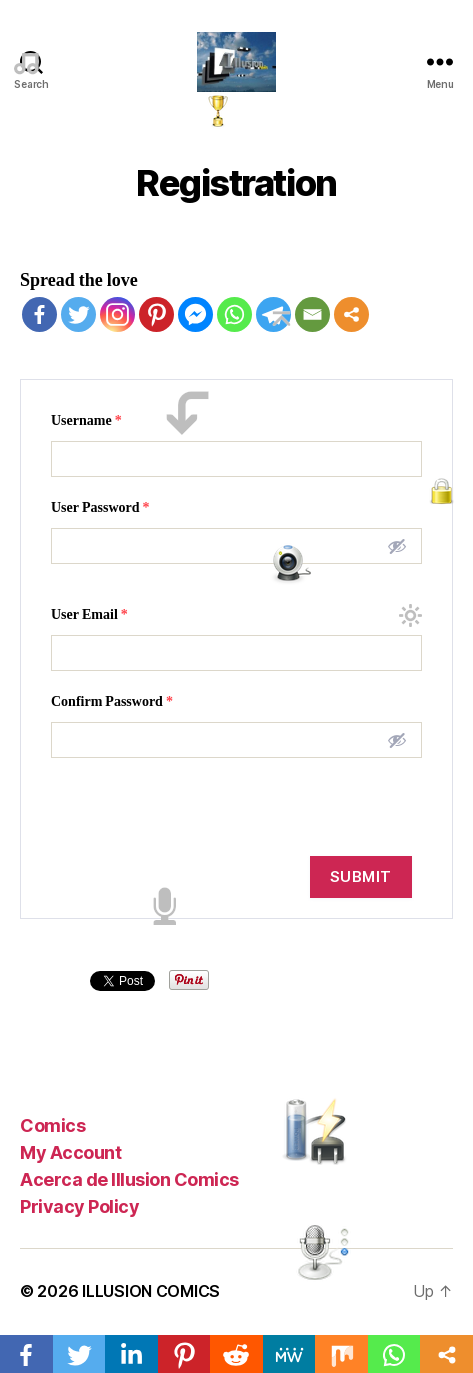 This screenshot has height=1373, width=473. What do you see at coordinates (410, 615) in the screenshot?
I see `adjust display brightness settings` at bounding box center [410, 615].